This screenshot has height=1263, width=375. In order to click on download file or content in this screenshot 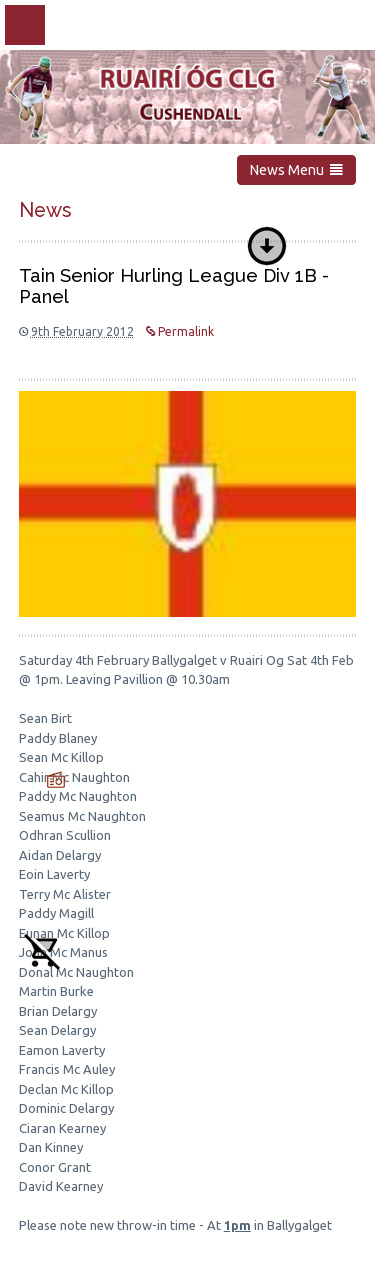, I will do `click(267, 246)`.